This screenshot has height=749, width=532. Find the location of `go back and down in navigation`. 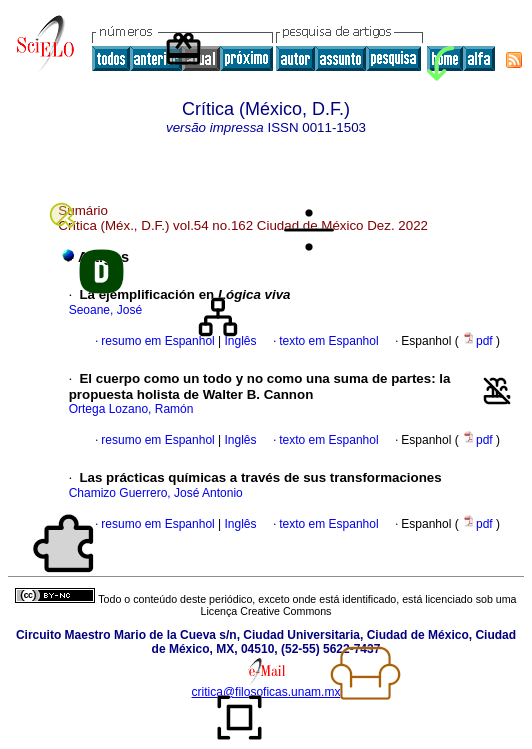

go back and down in navigation is located at coordinates (440, 63).